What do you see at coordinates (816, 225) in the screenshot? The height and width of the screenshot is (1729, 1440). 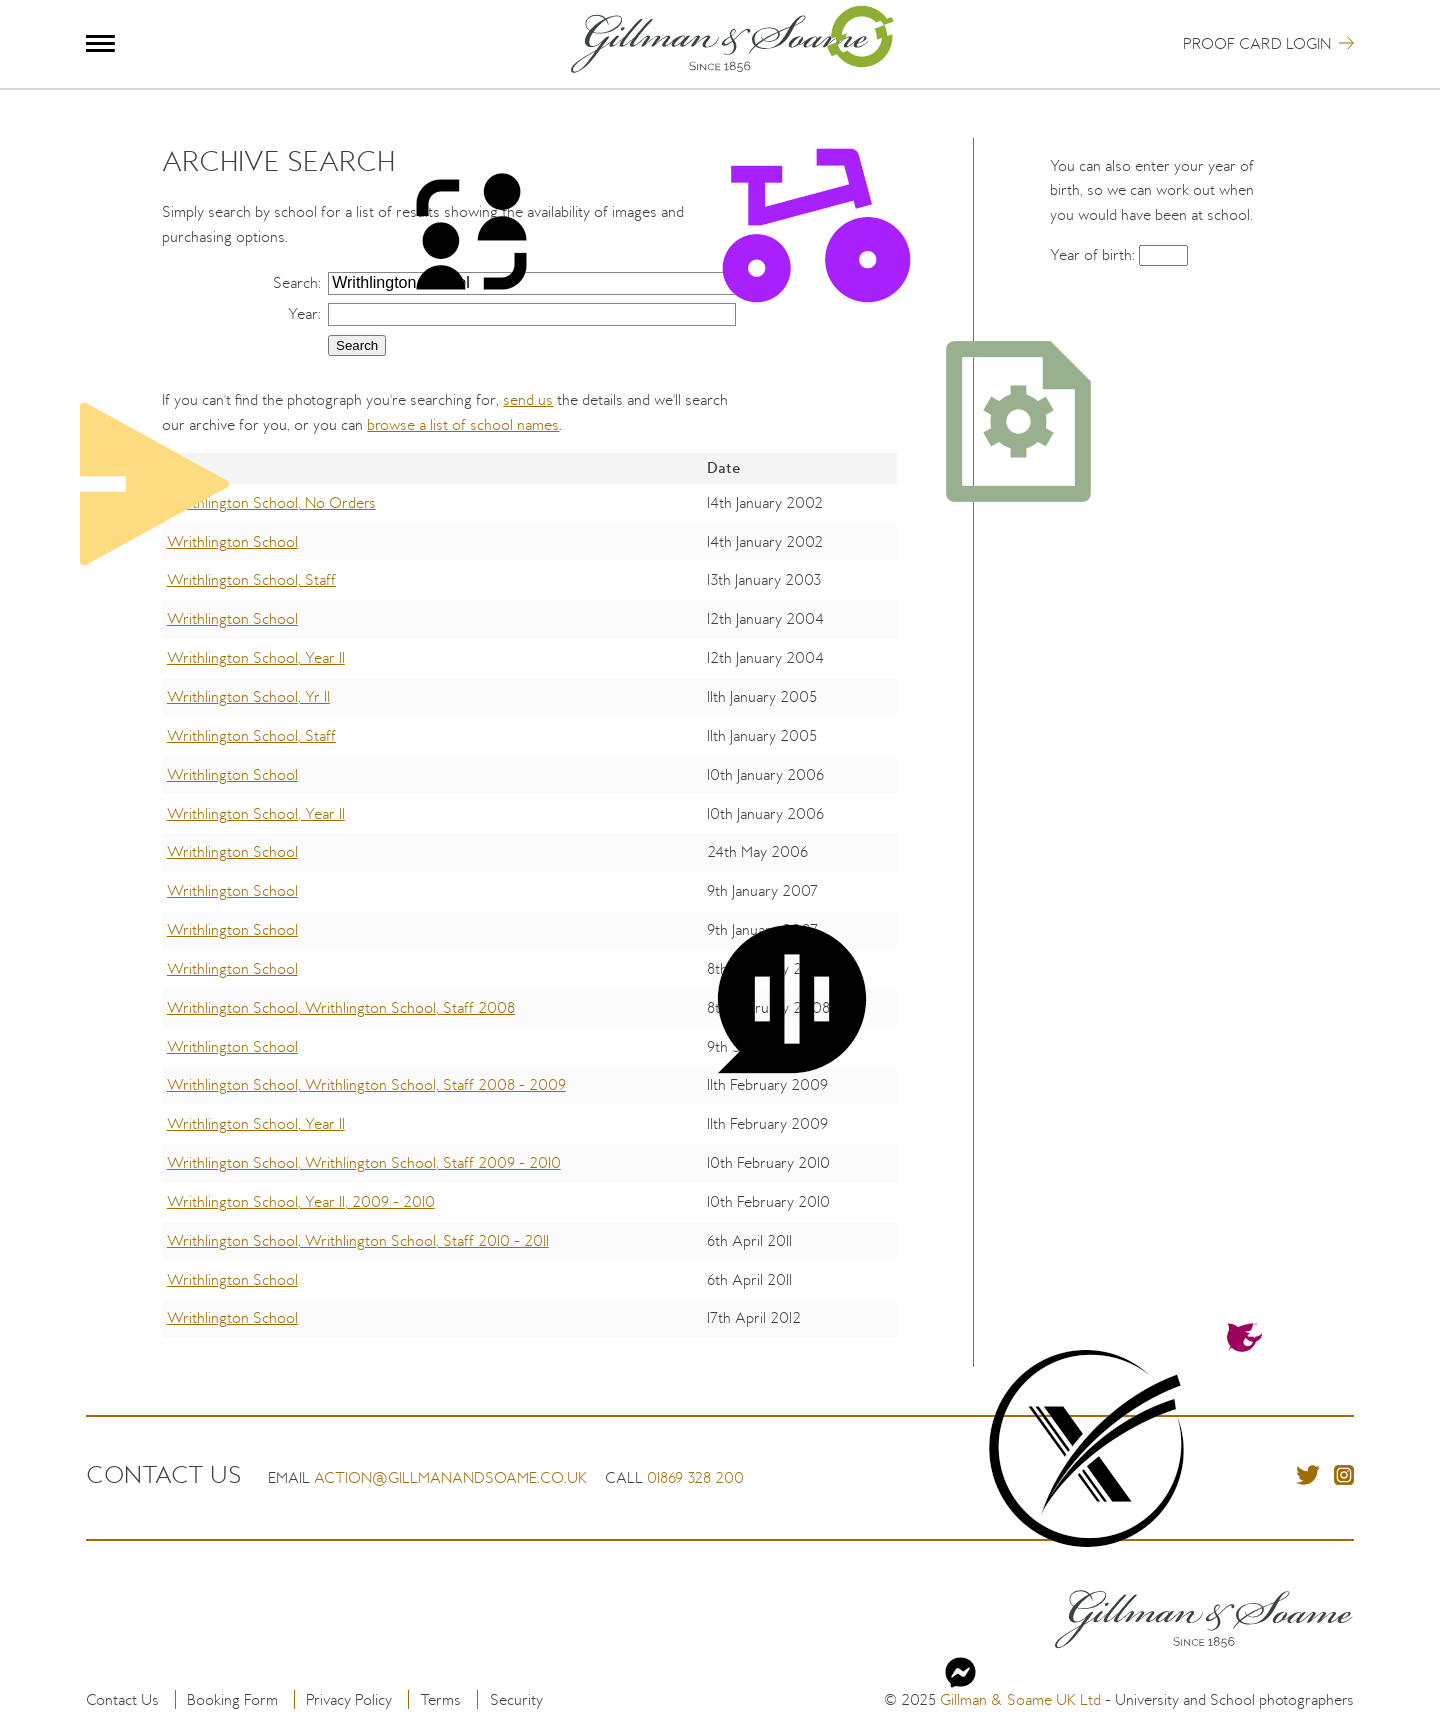 I see `view nearby bike rental stations` at bounding box center [816, 225].